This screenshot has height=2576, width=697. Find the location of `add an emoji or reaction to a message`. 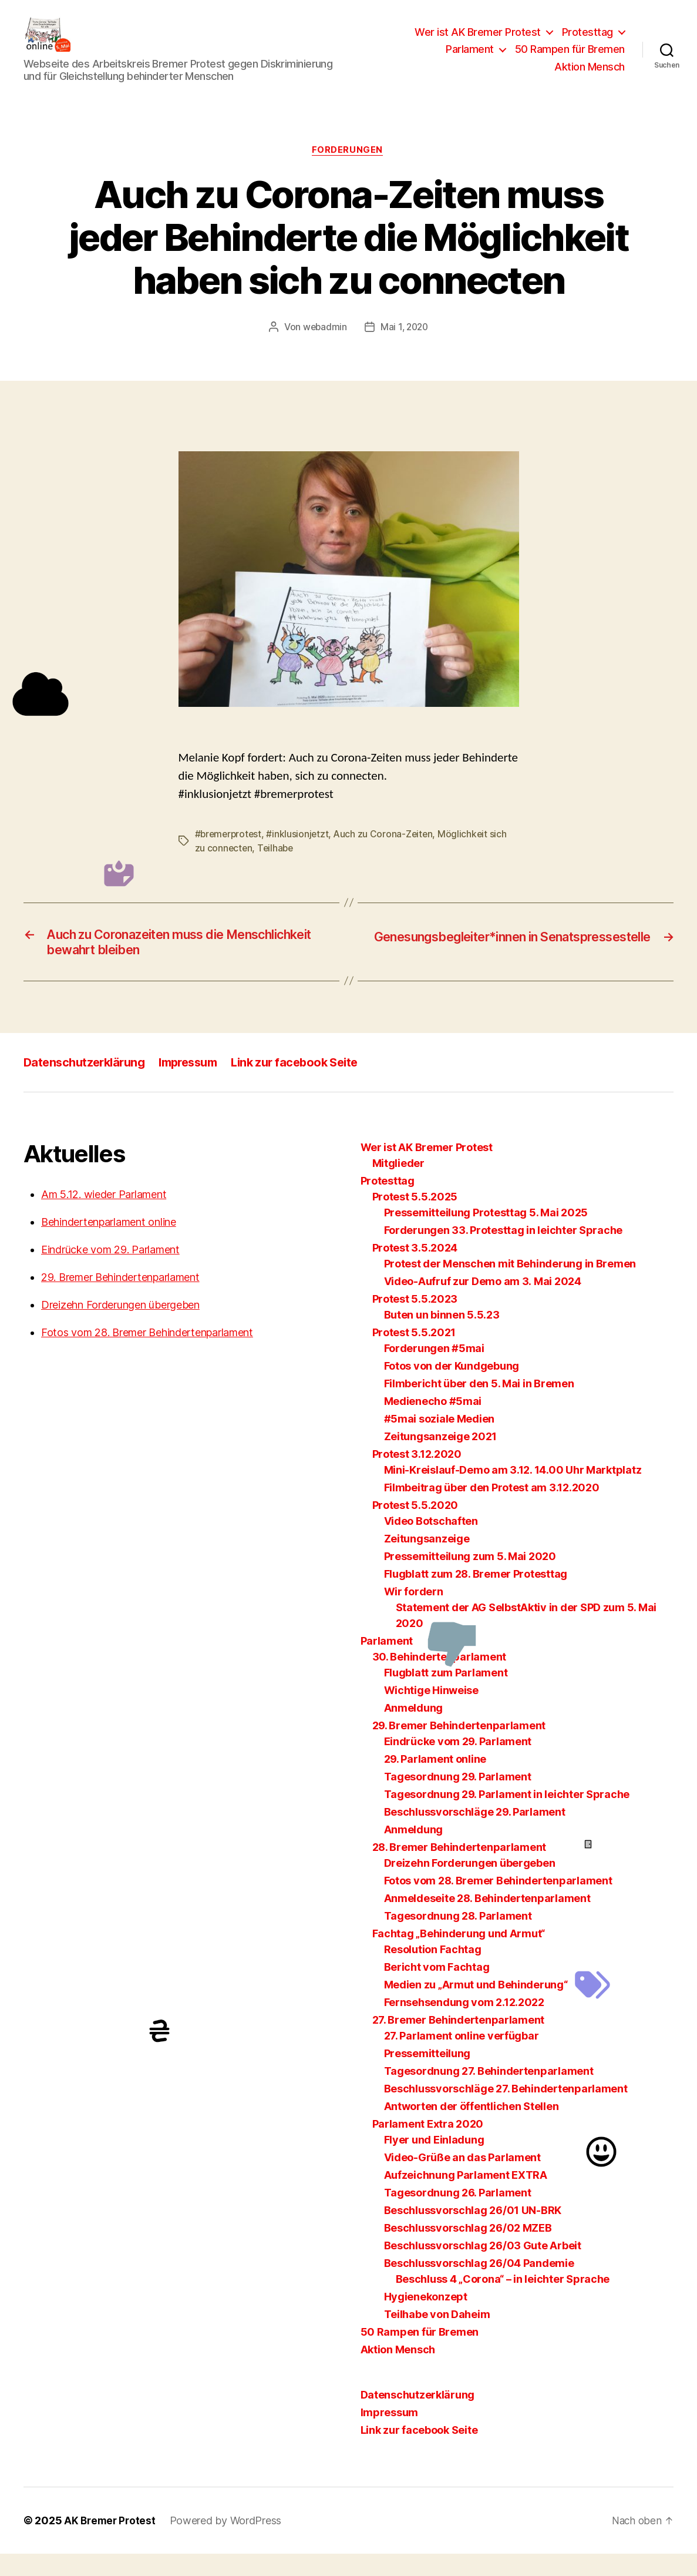

add an emoji or reaction to a message is located at coordinates (601, 2152).